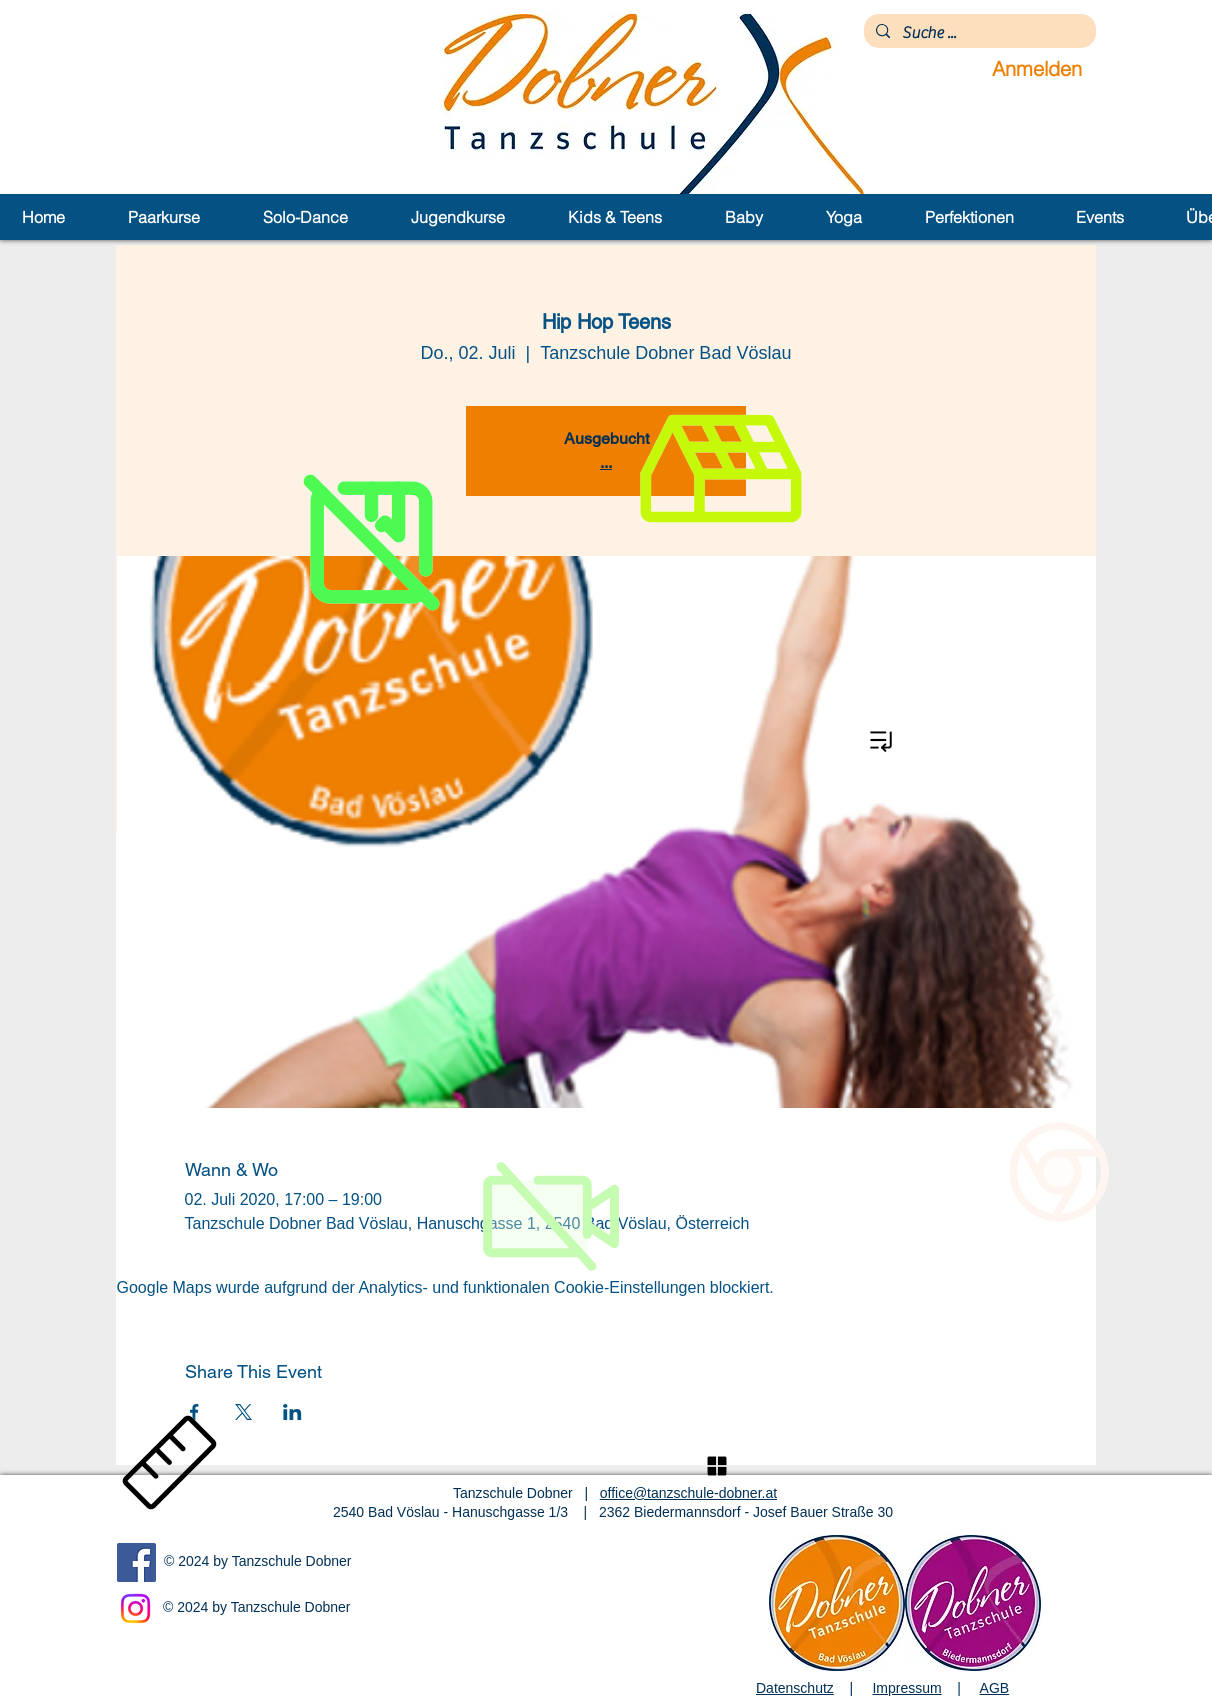 This screenshot has width=1212, height=1699. What do you see at coordinates (371, 542) in the screenshot?
I see `album or collection unavailable` at bounding box center [371, 542].